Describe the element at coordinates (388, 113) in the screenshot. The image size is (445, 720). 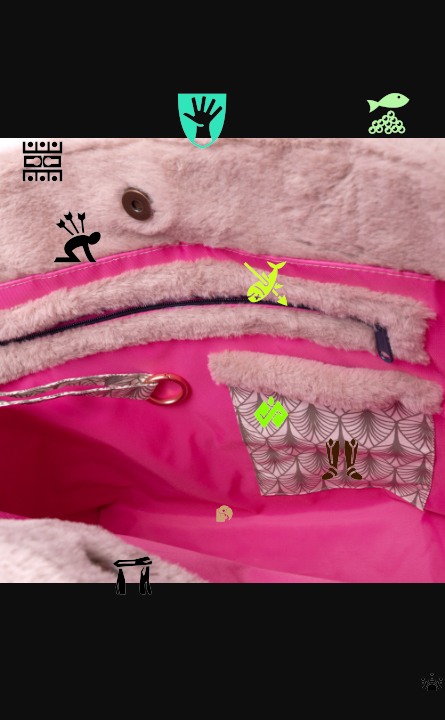
I see `fish eggs or roe item in a game inventory` at that location.